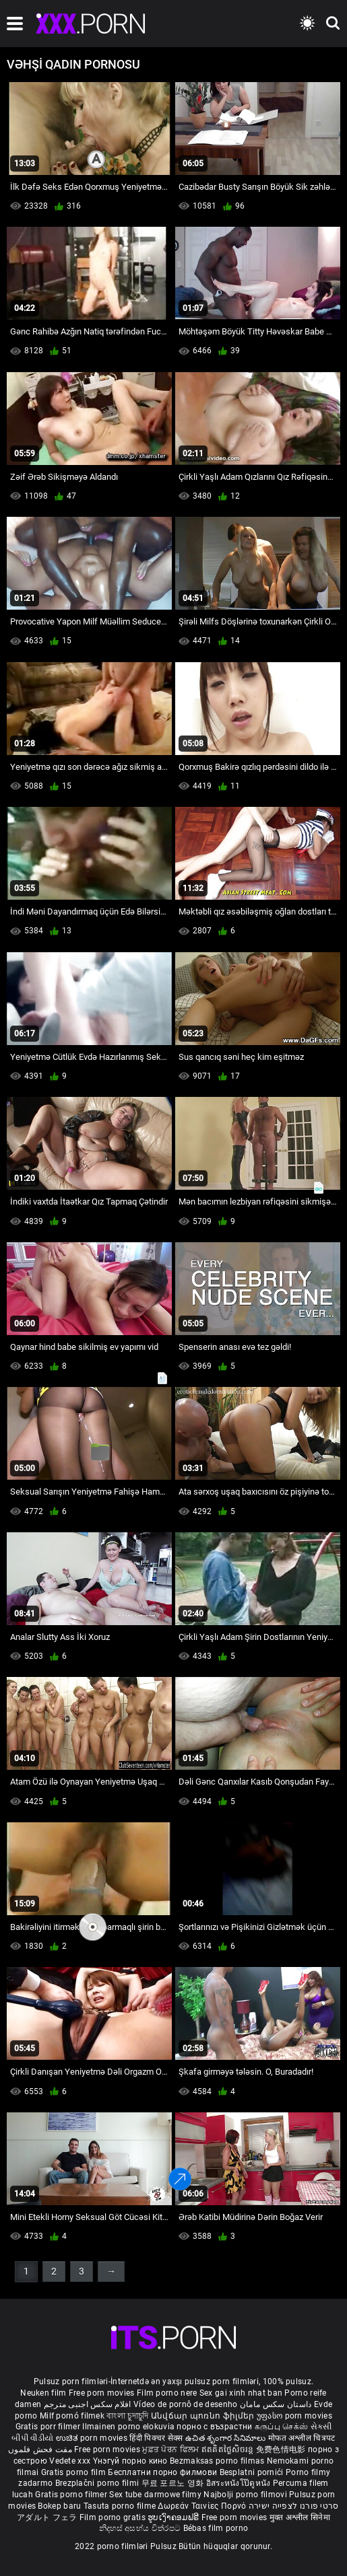  Describe the element at coordinates (97, 160) in the screenshot. I see `search within emails or messages` at that location.